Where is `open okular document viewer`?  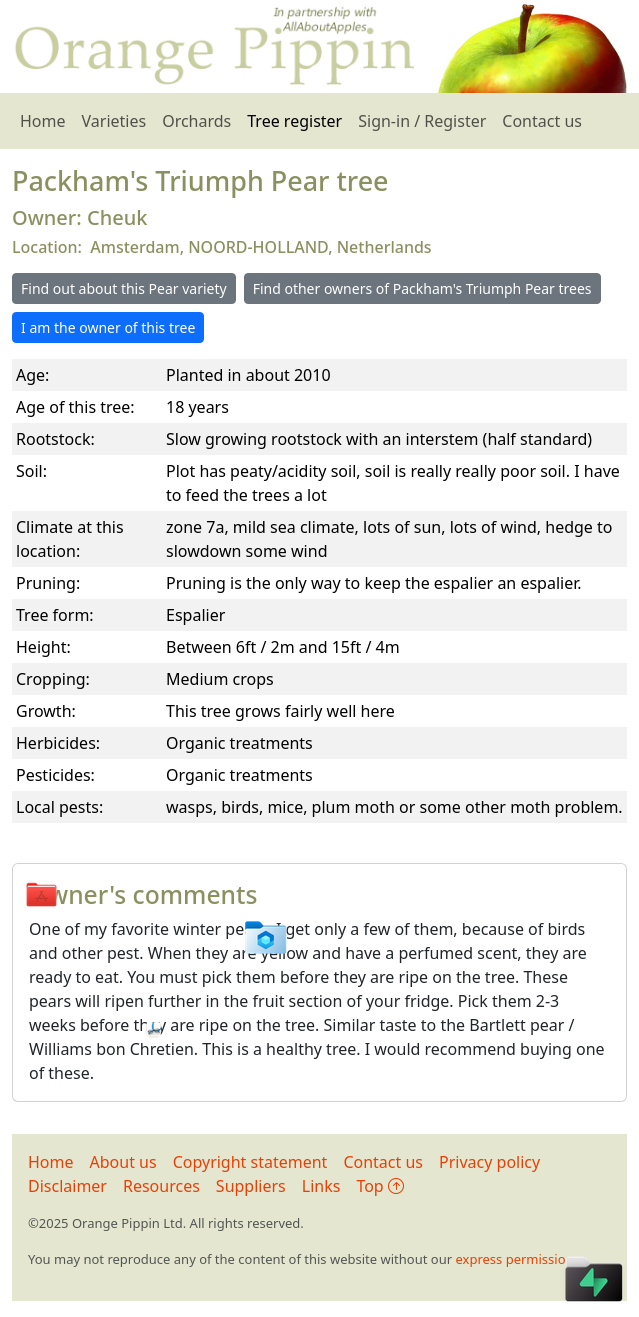
open okular document viewer is located at coordinates (153, 1029).